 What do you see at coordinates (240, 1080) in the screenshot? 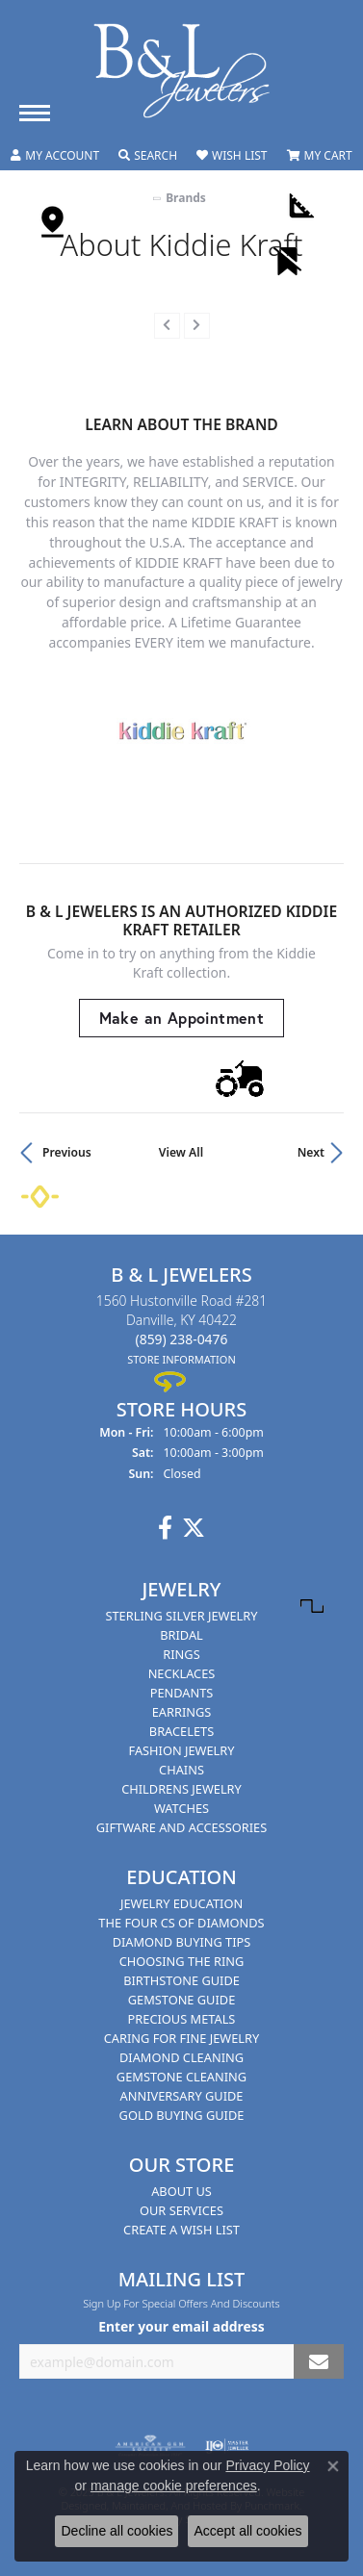
I see `access agricultural or farming features` at bounding box center [240, 1080].